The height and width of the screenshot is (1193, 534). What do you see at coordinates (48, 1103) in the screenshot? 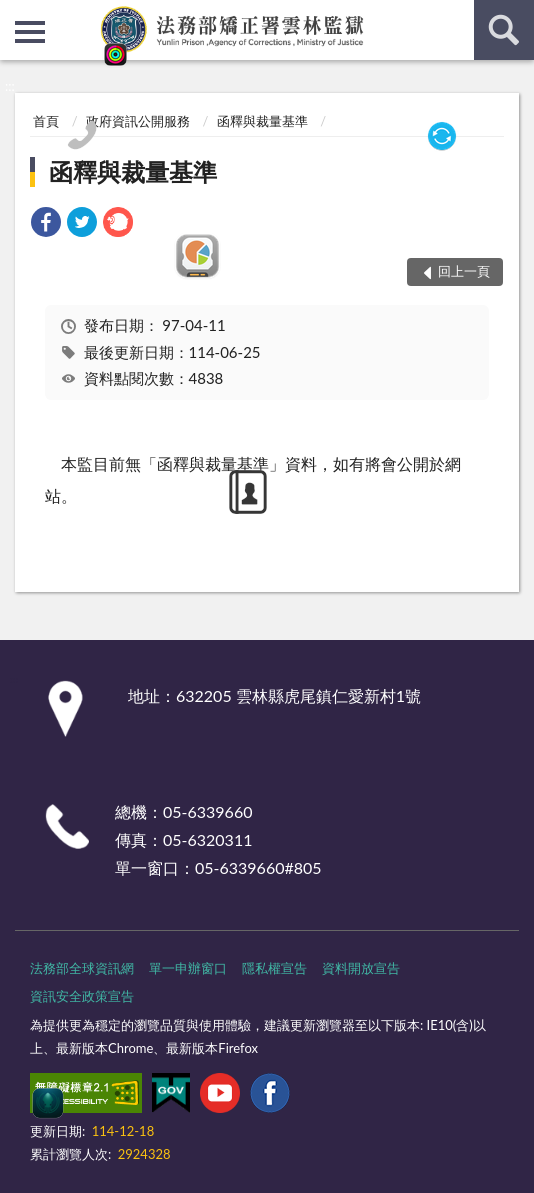
I see `open gitkraken git client` at bounding box center [48, 1103].